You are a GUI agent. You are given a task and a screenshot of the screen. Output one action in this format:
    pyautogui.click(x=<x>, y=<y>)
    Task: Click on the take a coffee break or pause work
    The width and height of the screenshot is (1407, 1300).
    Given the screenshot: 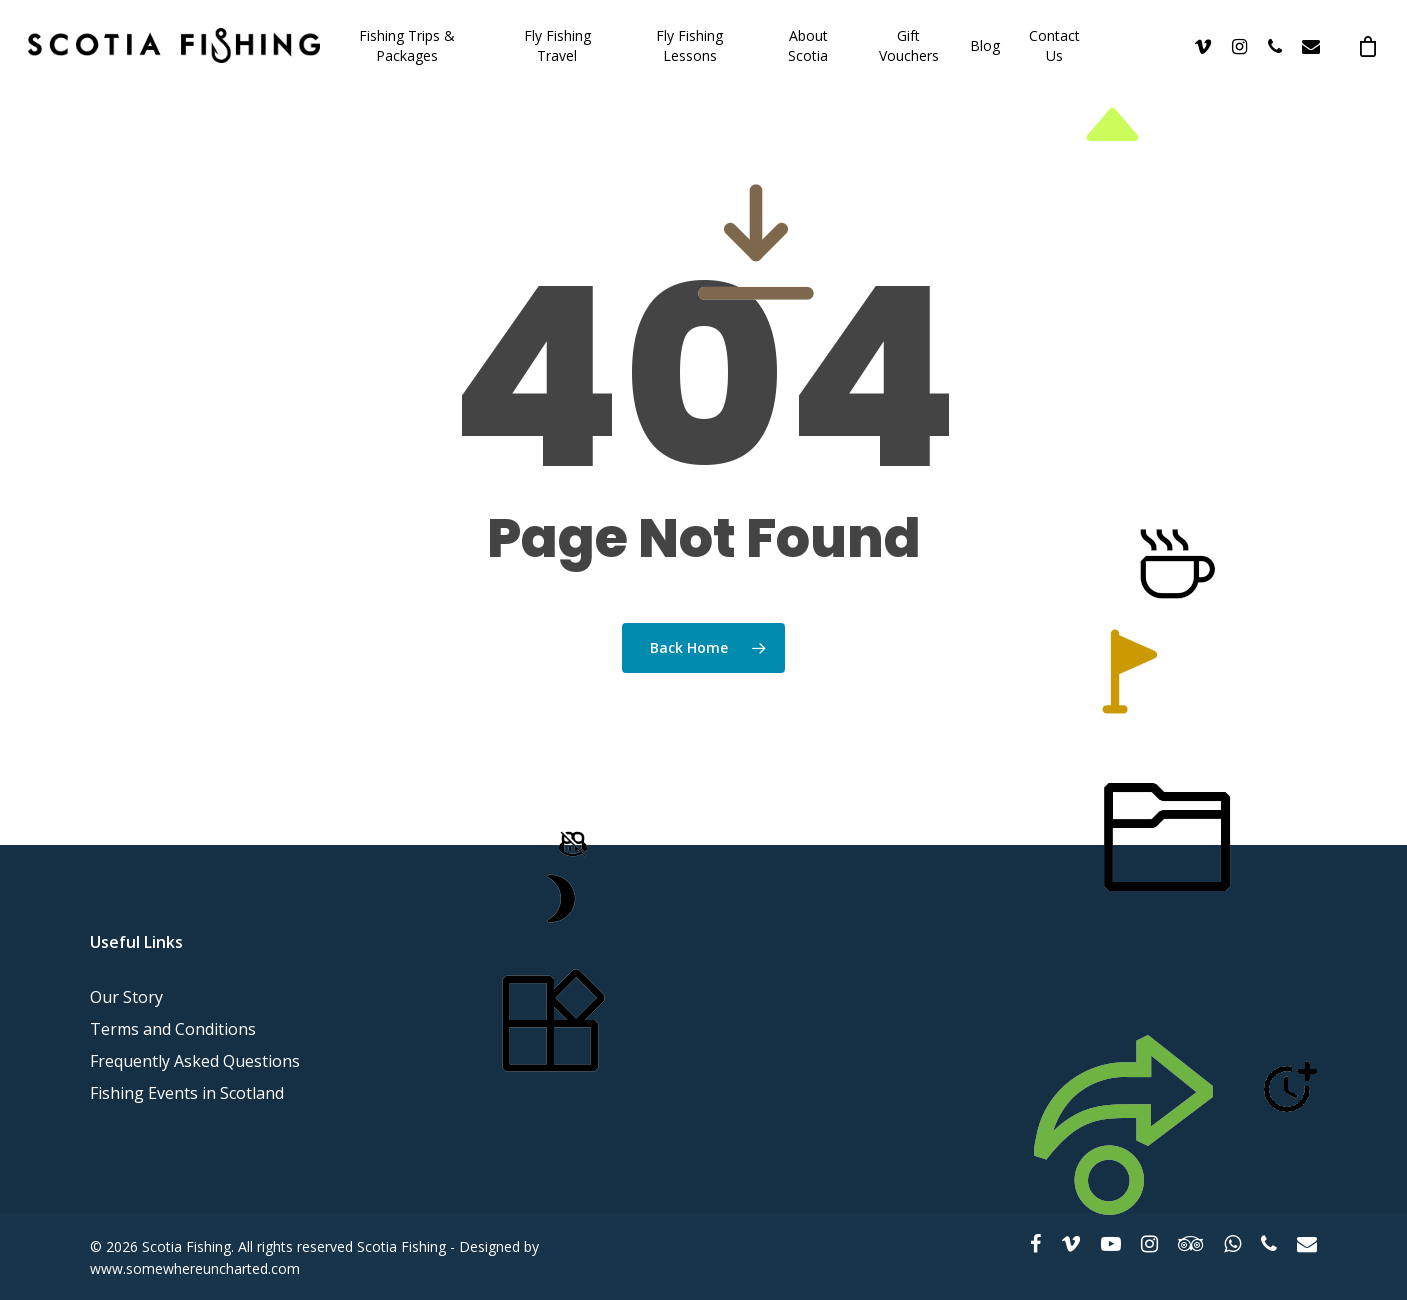 What is the action you would take?
    pyautogui.click(x=1172, y=566)
    